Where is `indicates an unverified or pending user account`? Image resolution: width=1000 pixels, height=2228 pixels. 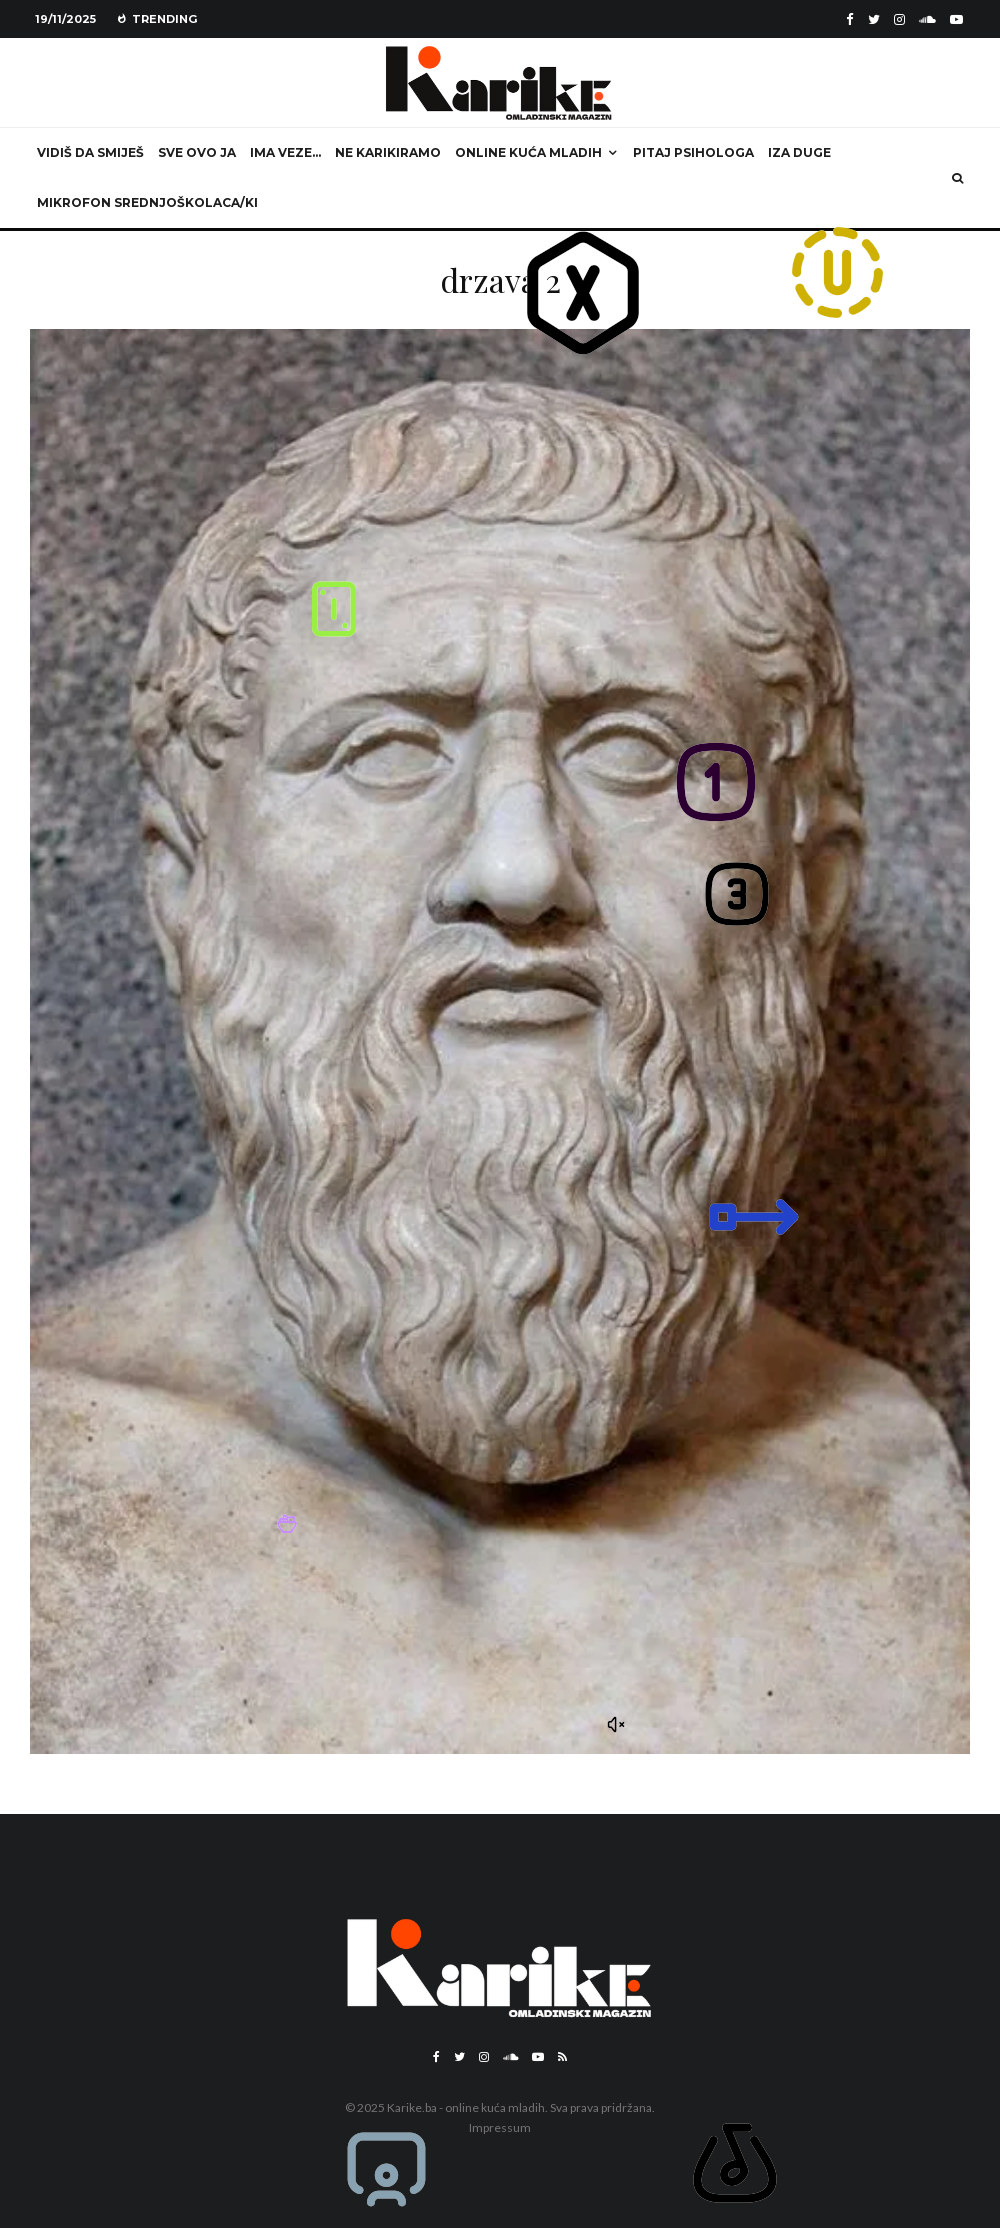 indicates an unverified or pending user account is located at coordinates (837, 272).